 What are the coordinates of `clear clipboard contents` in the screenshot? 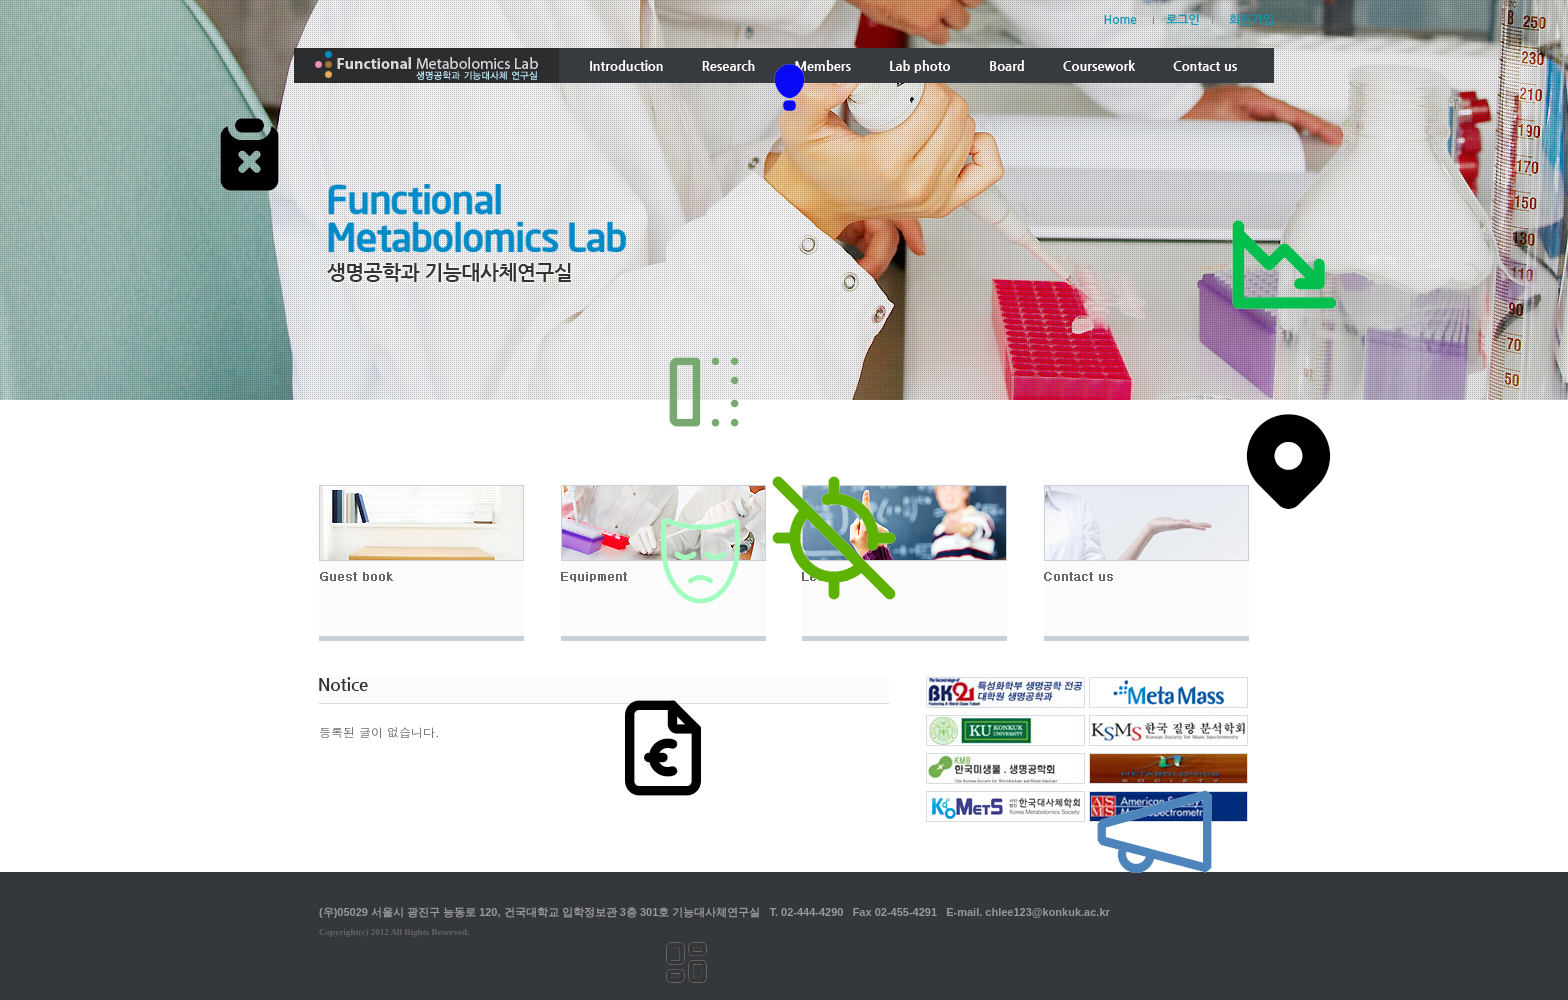 It's located at (249, 154).